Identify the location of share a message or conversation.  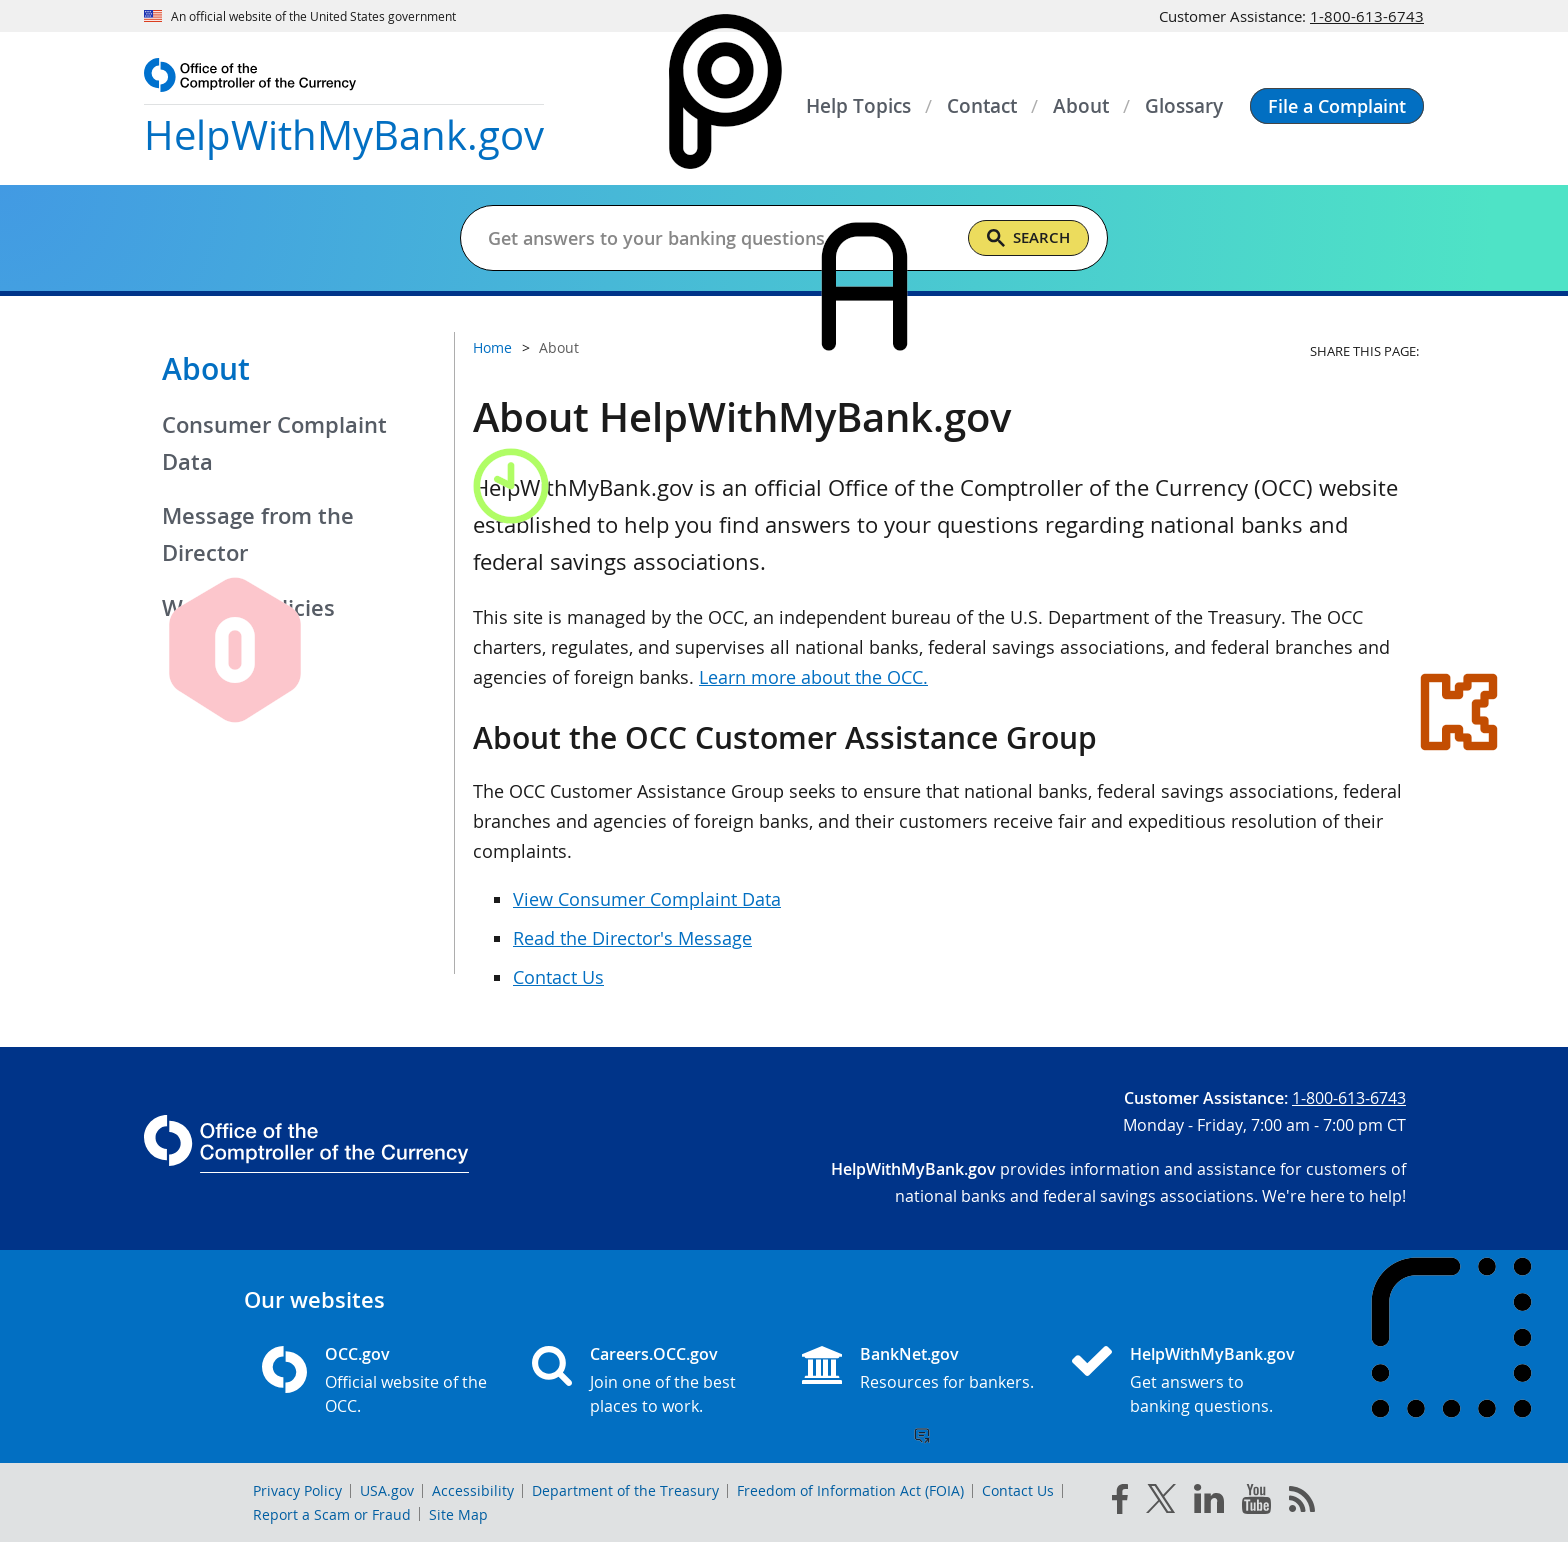
(922, 1435).